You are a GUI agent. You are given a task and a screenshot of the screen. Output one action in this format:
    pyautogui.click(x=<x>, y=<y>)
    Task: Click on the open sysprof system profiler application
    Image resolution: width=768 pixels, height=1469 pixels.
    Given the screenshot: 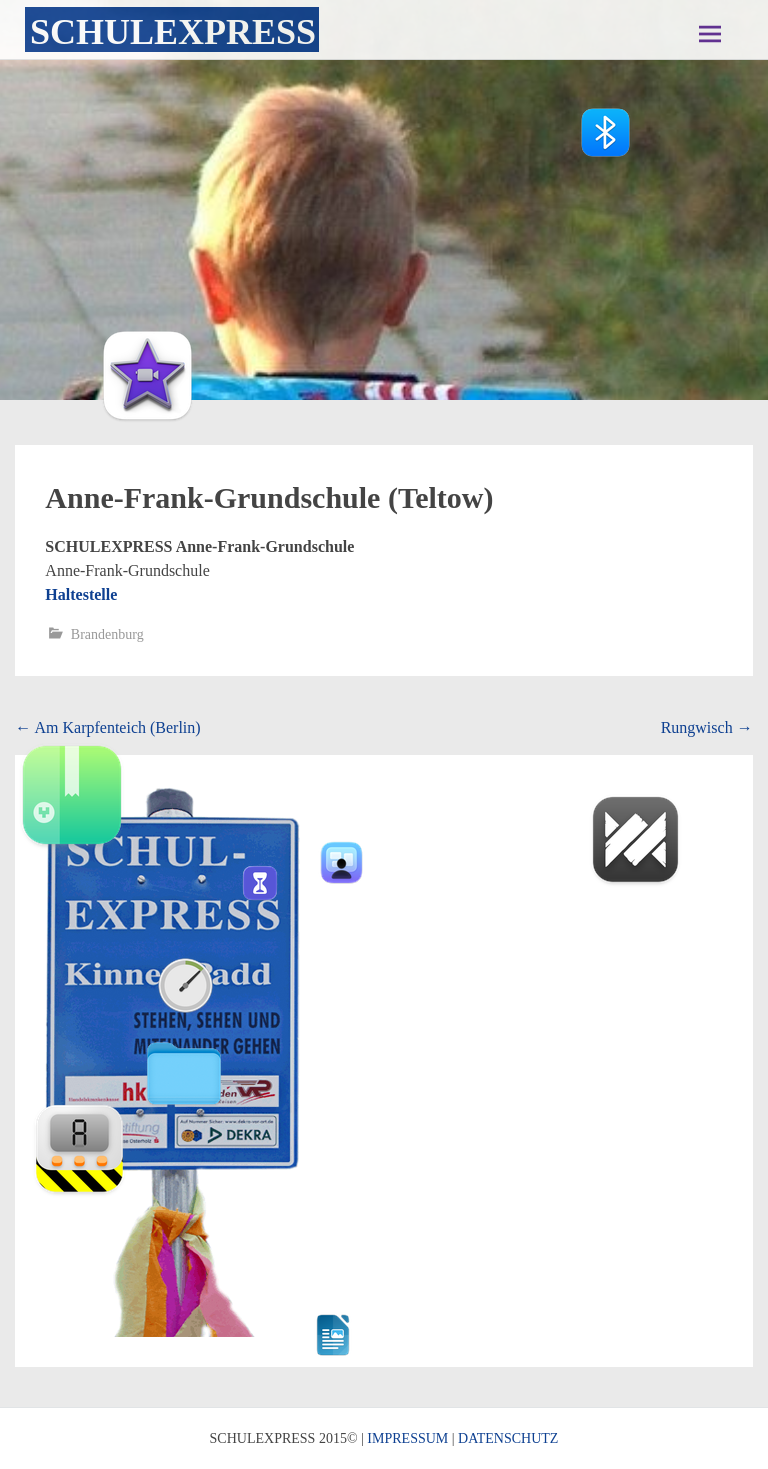 What is the action you would take?
    pyautogui.click(x=185, y=985)
    